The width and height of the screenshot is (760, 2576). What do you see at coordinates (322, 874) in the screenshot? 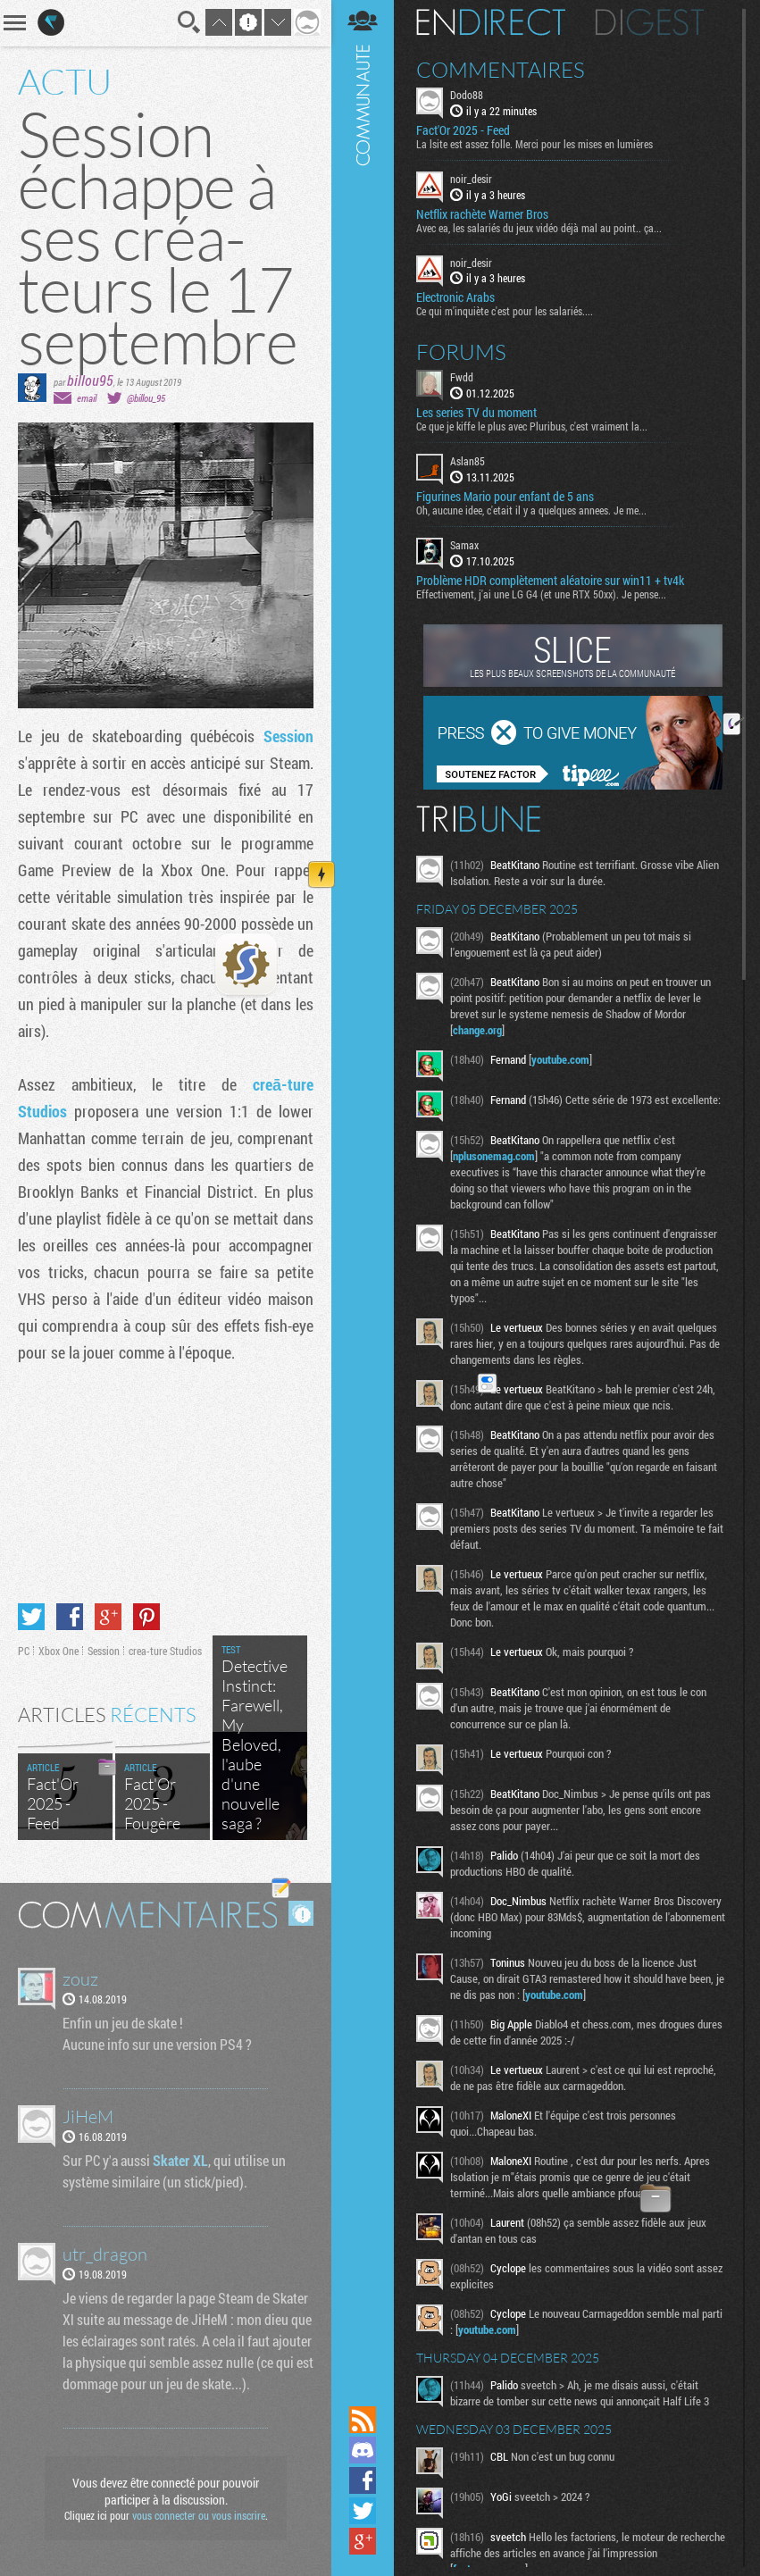
I see `access power management settings` at bounding box center [322, 874].